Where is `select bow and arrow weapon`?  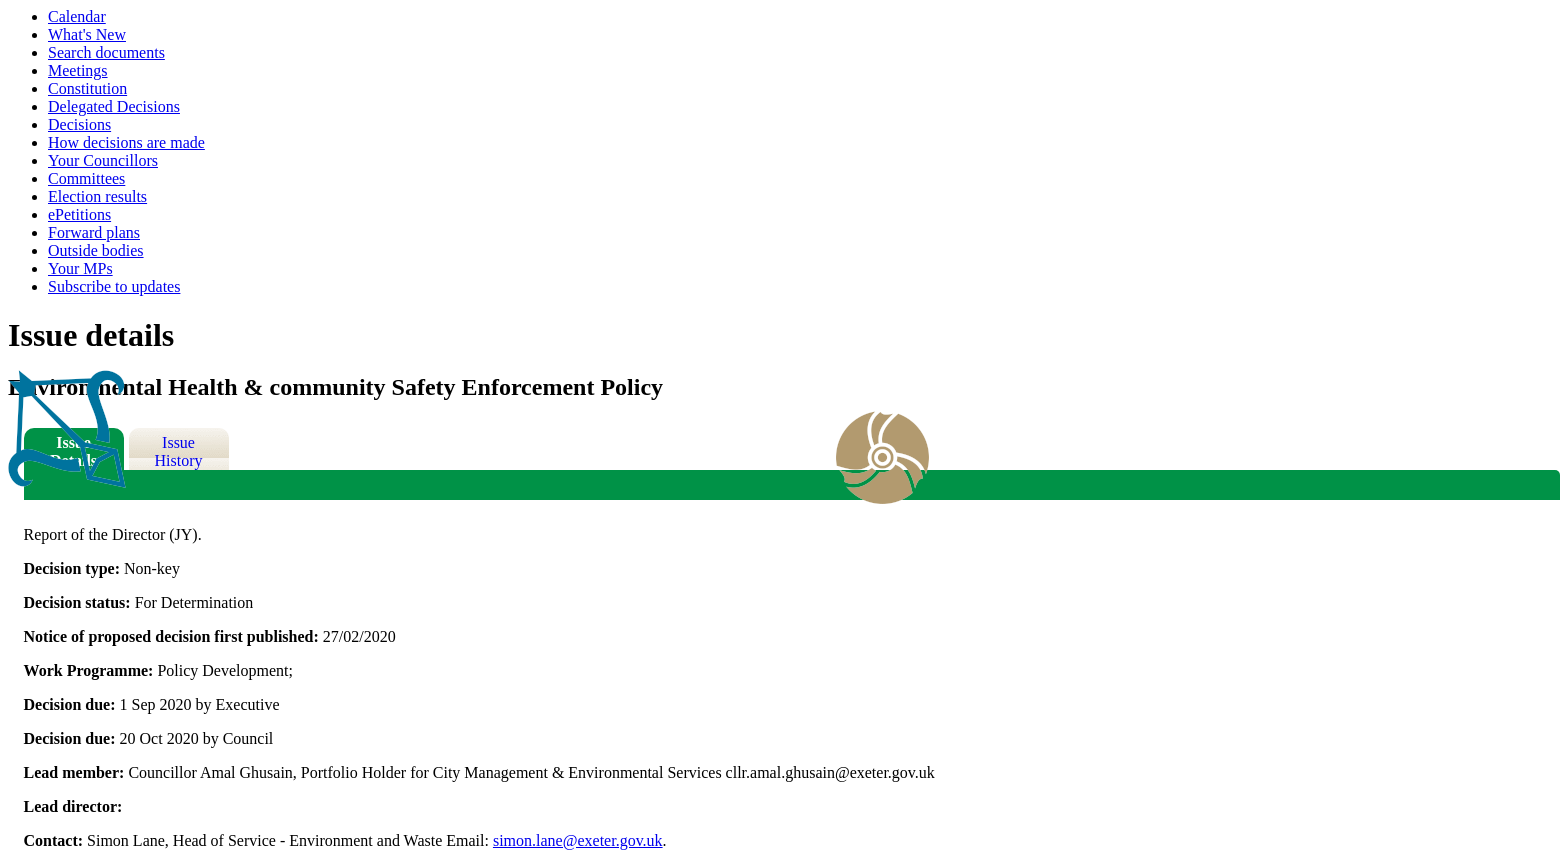
select bow and arrow weapon is located at coordinates (67, 429).